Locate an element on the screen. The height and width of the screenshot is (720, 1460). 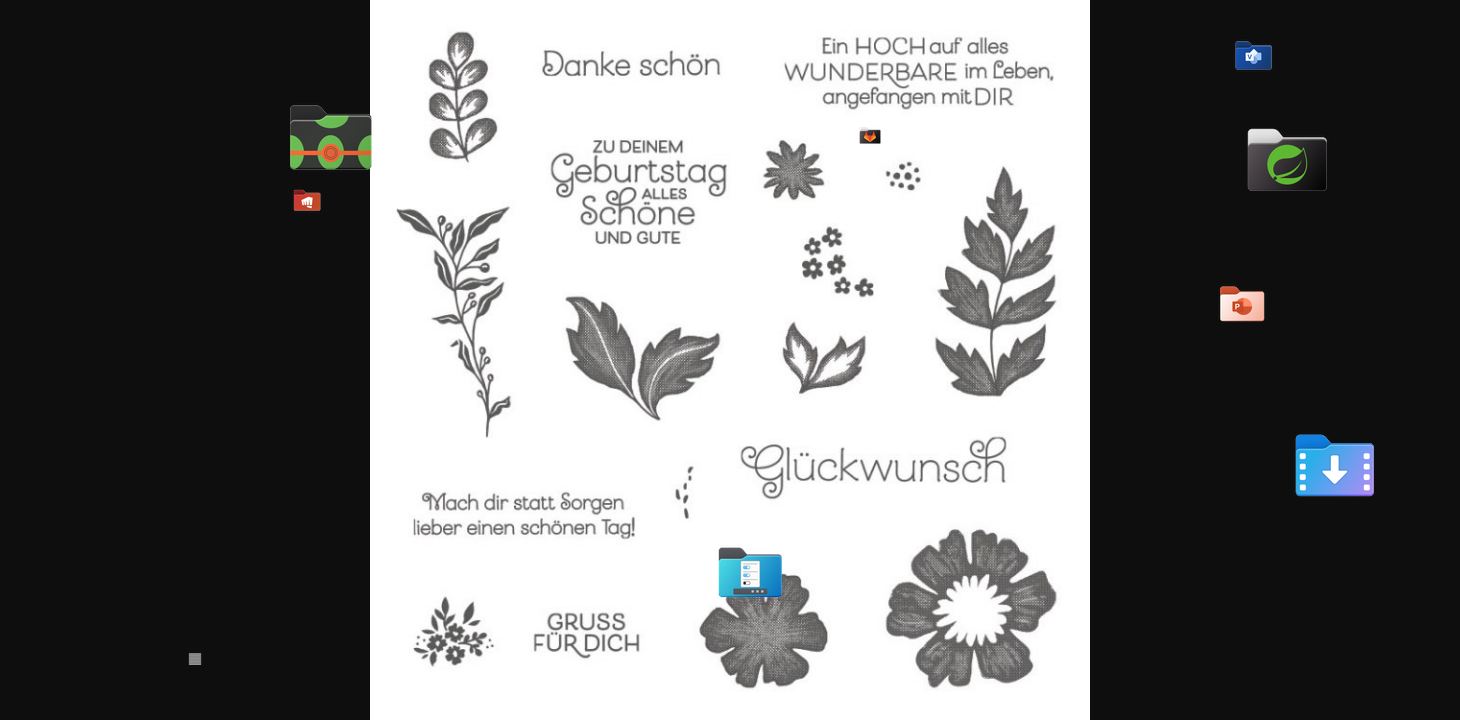
justify text to fill both margins is located at coordinates (195, 659).